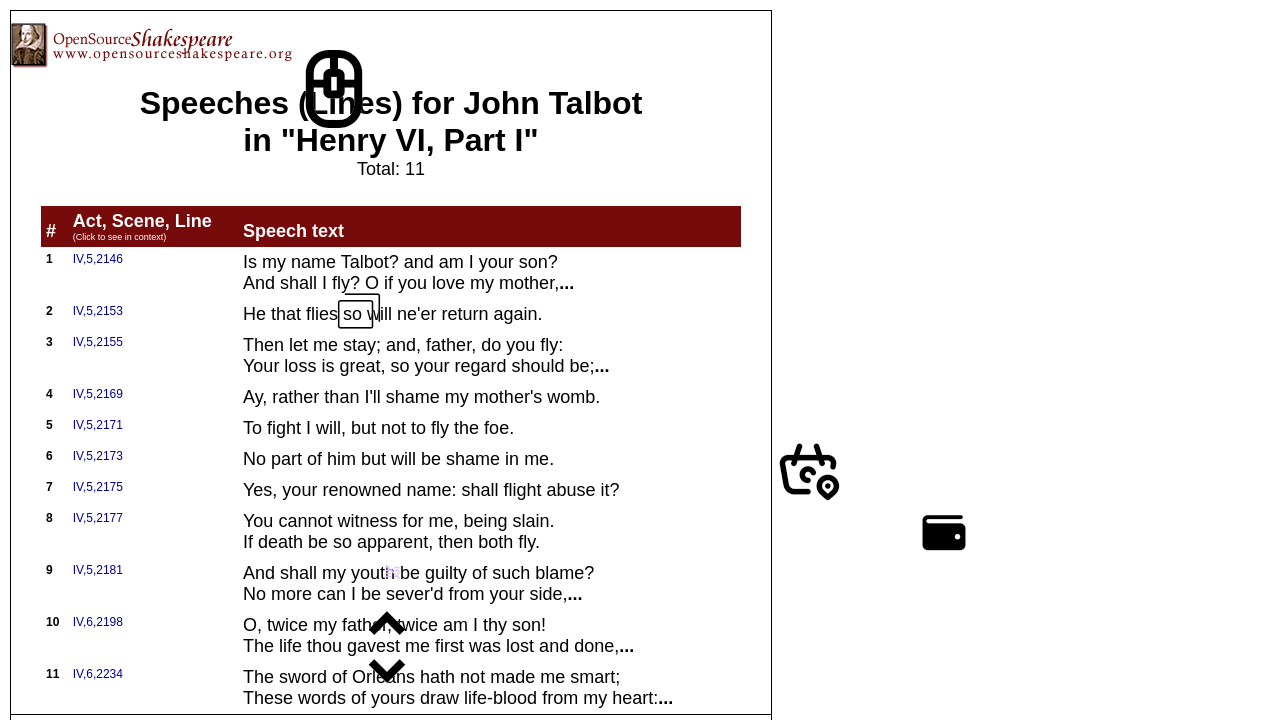 Image resolution: width=1280 pixels, height=720 pixels. Describe the element at coordinates (387, 647) in the screenshot. I see `expand to show more content` at that location.